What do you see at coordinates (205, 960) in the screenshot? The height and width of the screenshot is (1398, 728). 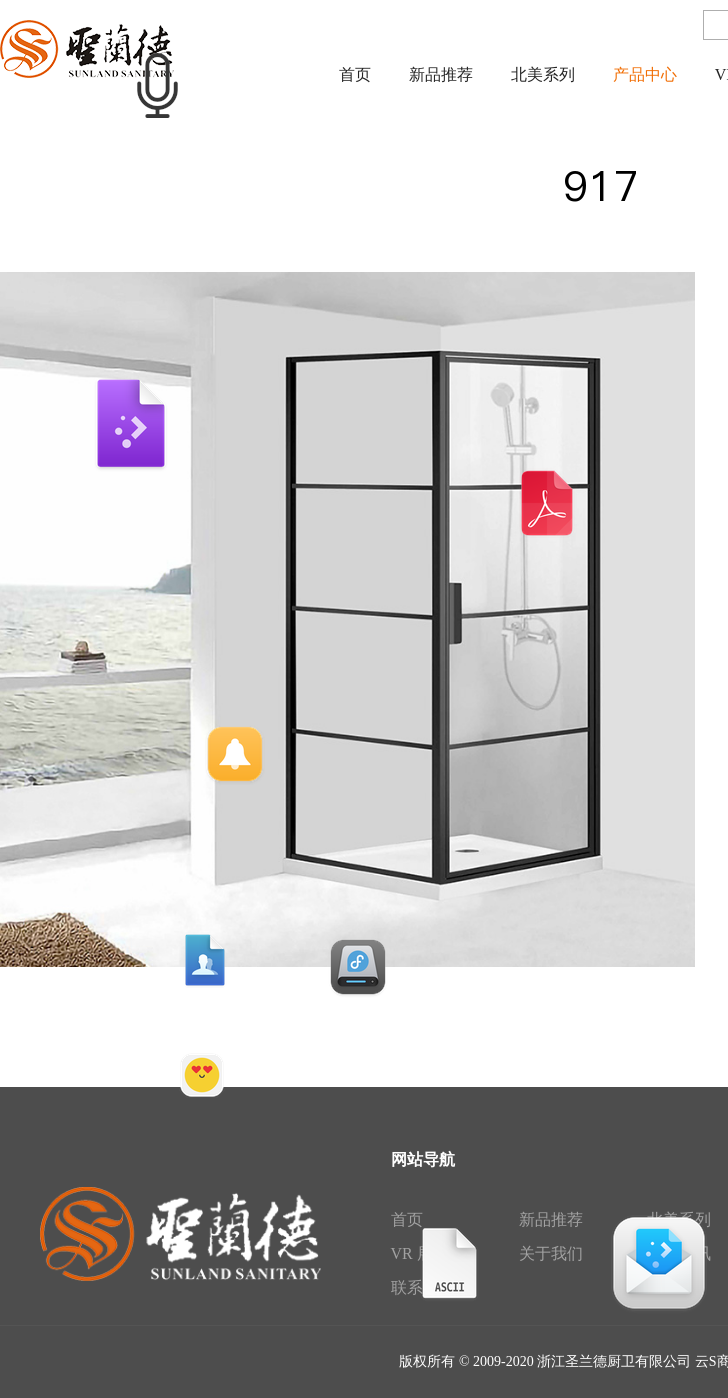 I see `user data or contacts file` at bounding box center [205, 960].